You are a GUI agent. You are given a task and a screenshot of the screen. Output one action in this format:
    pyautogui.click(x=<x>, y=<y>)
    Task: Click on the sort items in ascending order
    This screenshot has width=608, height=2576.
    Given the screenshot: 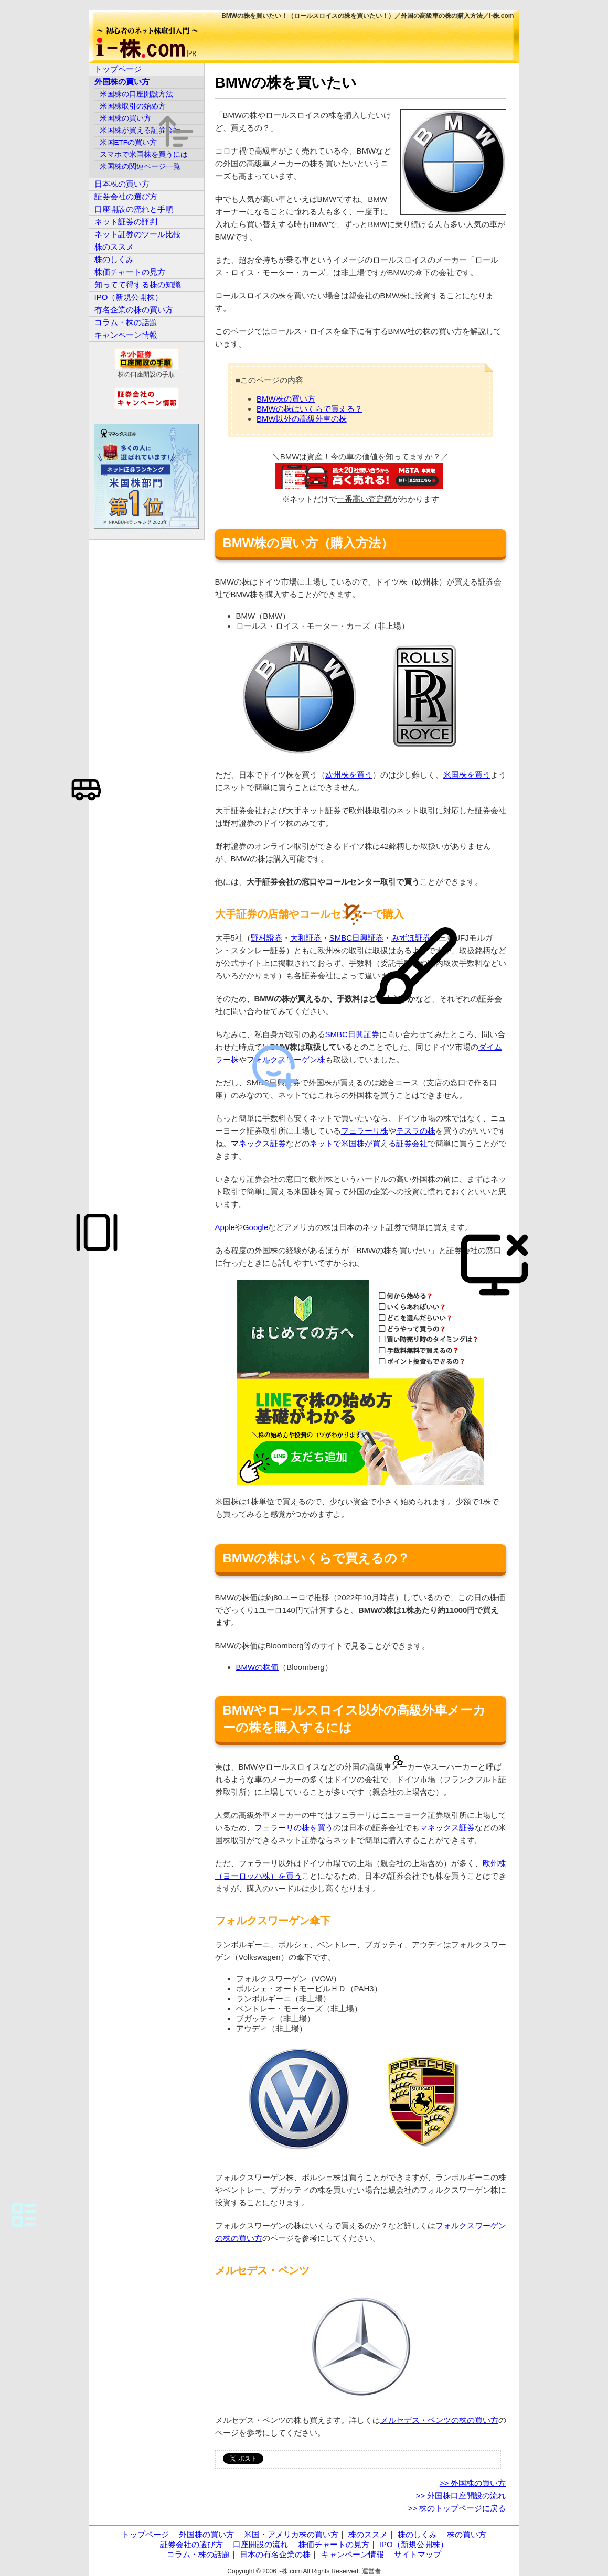 What is the action you would take?
    pyautogui.click(x=176, y=131)
    